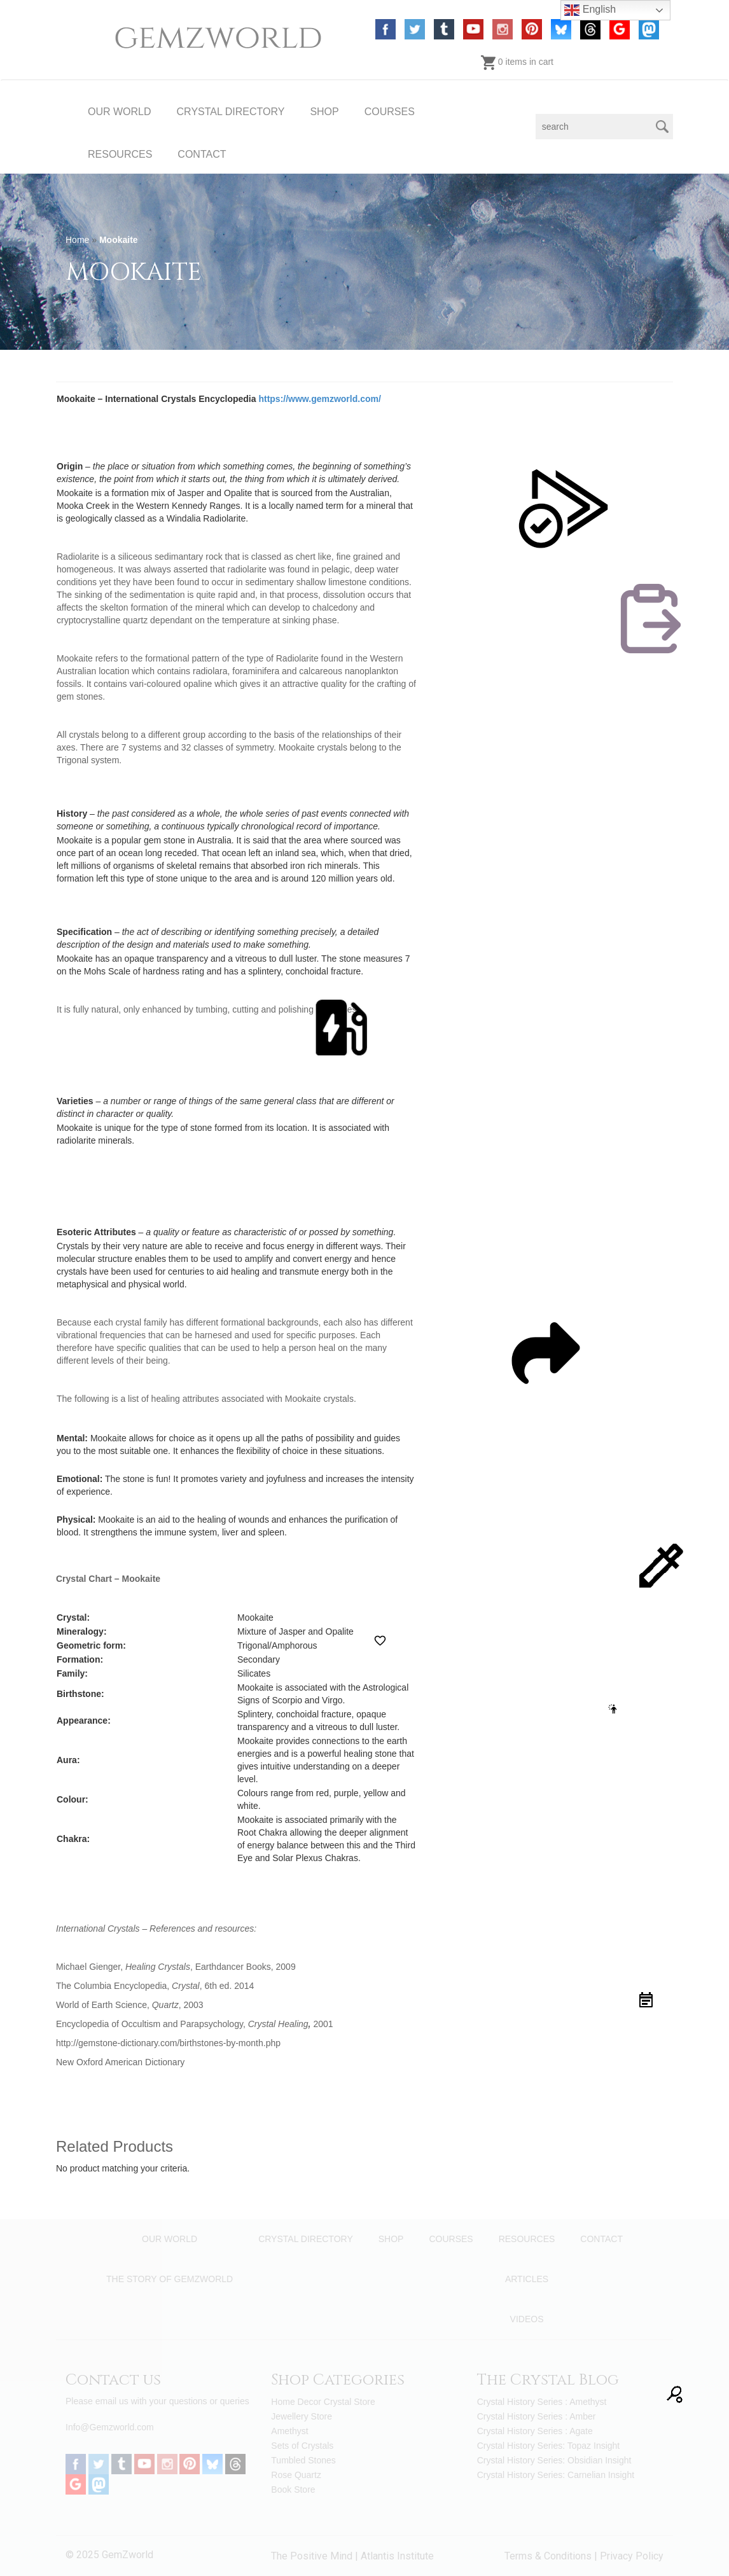 Image resolution: width=729 pixels, height=2576 pixels. I want to click on paste content from clipboard, so click(649, 618).